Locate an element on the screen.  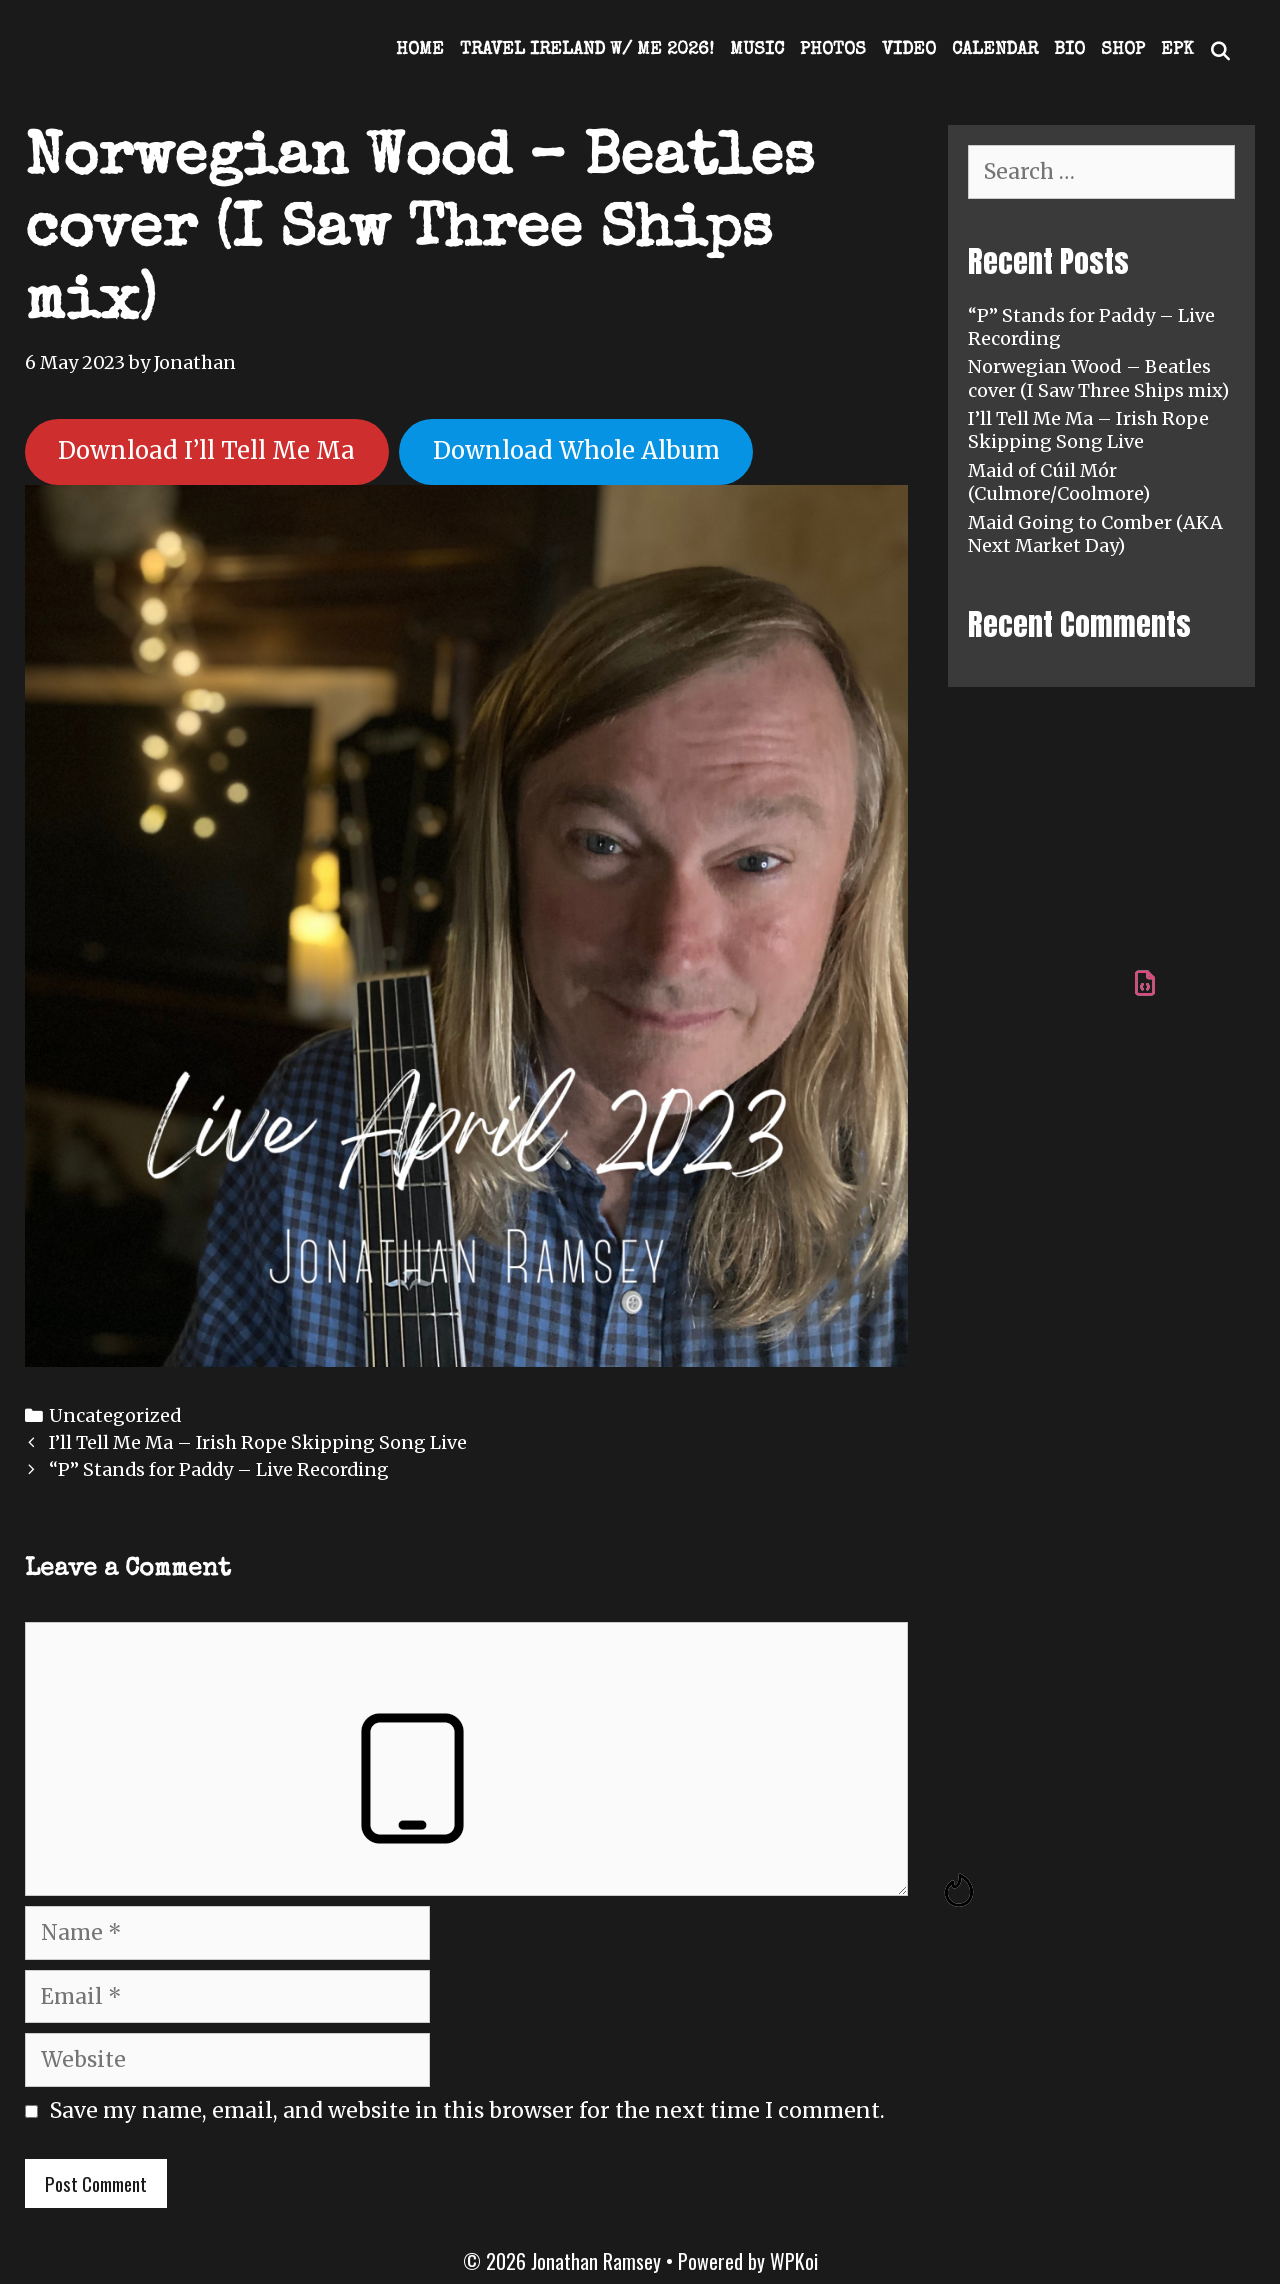
view source code file is located at coordinates (1145, 983).